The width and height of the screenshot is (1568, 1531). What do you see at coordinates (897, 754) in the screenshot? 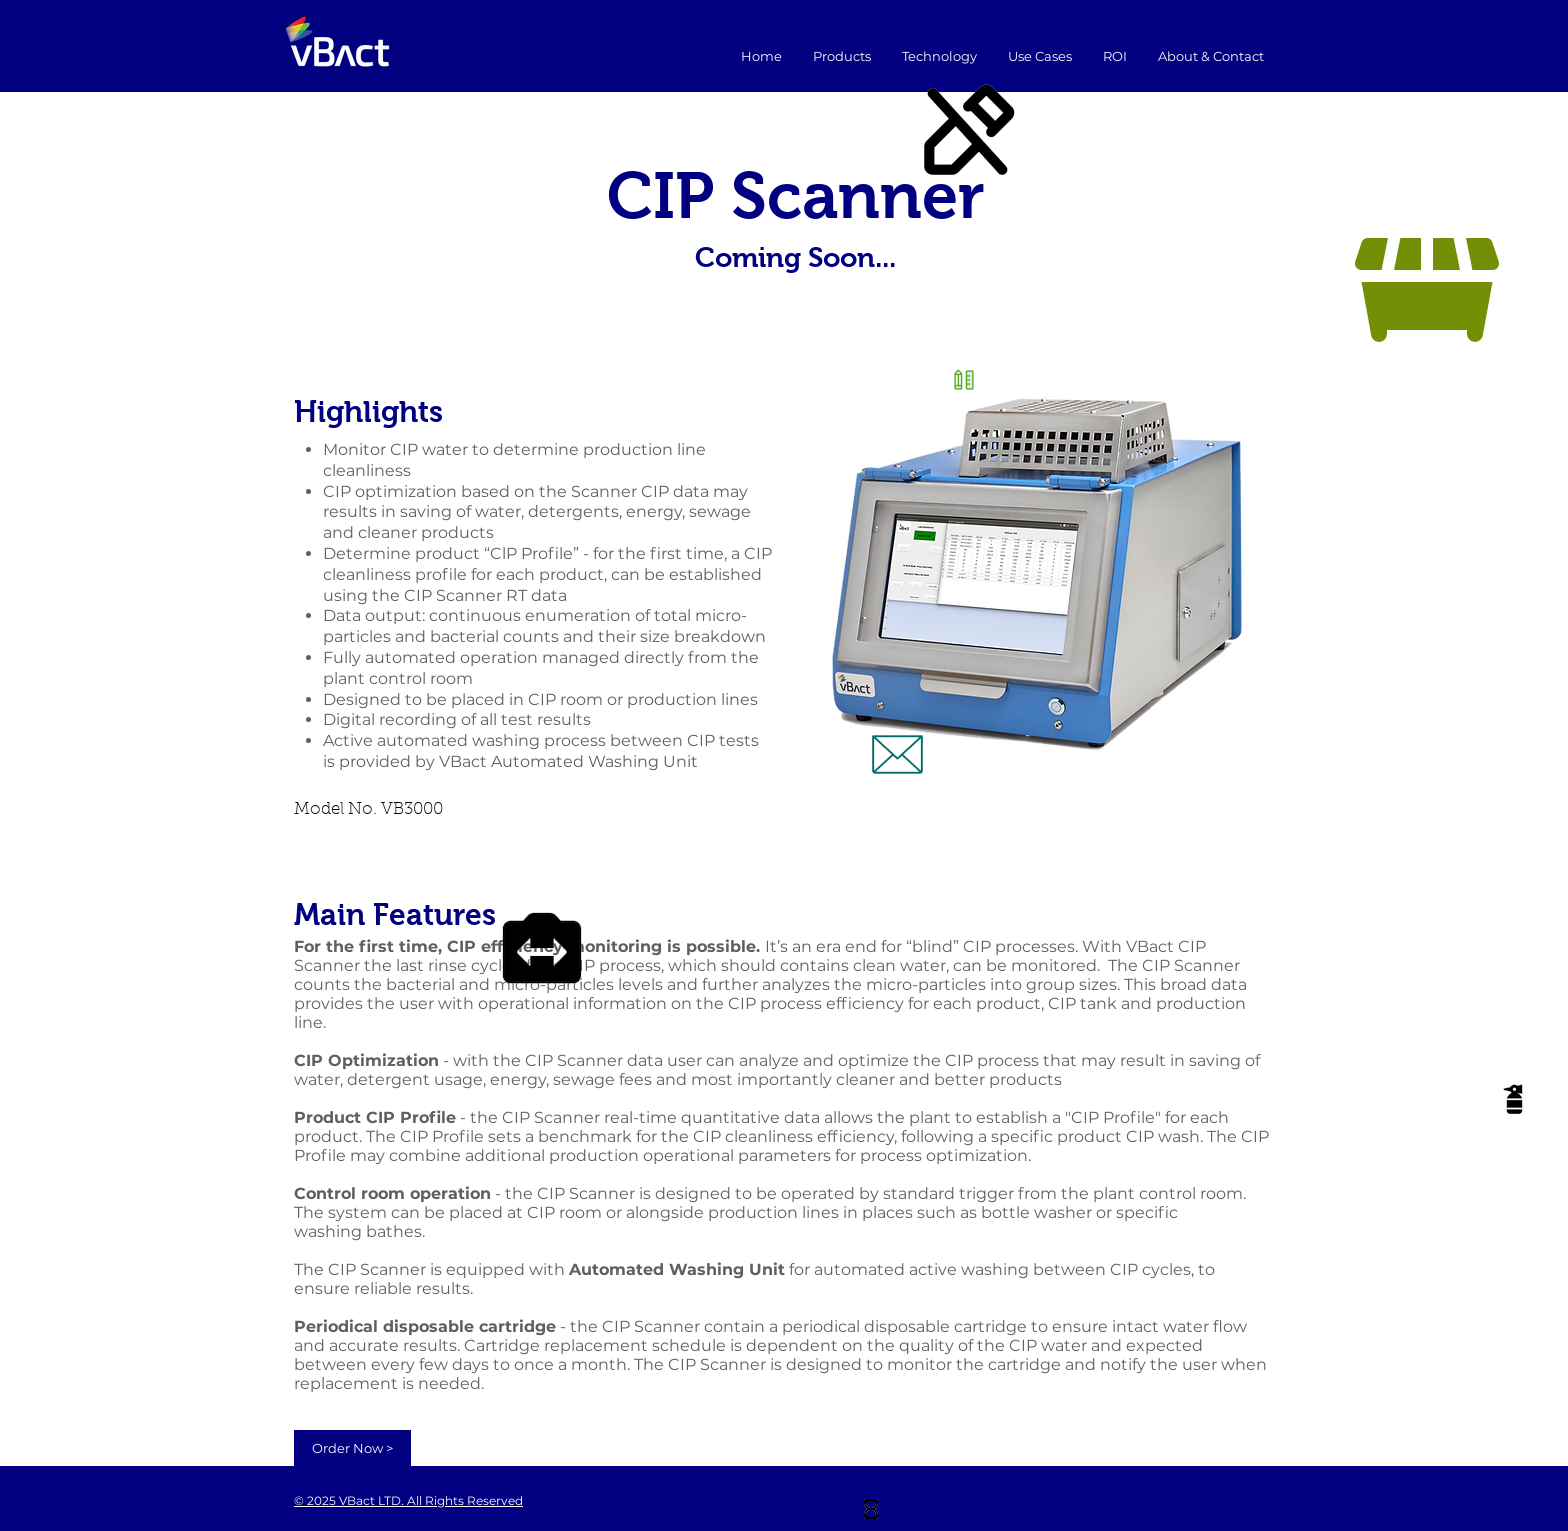
I see `open your inbox` at bounding box center [897, 754].